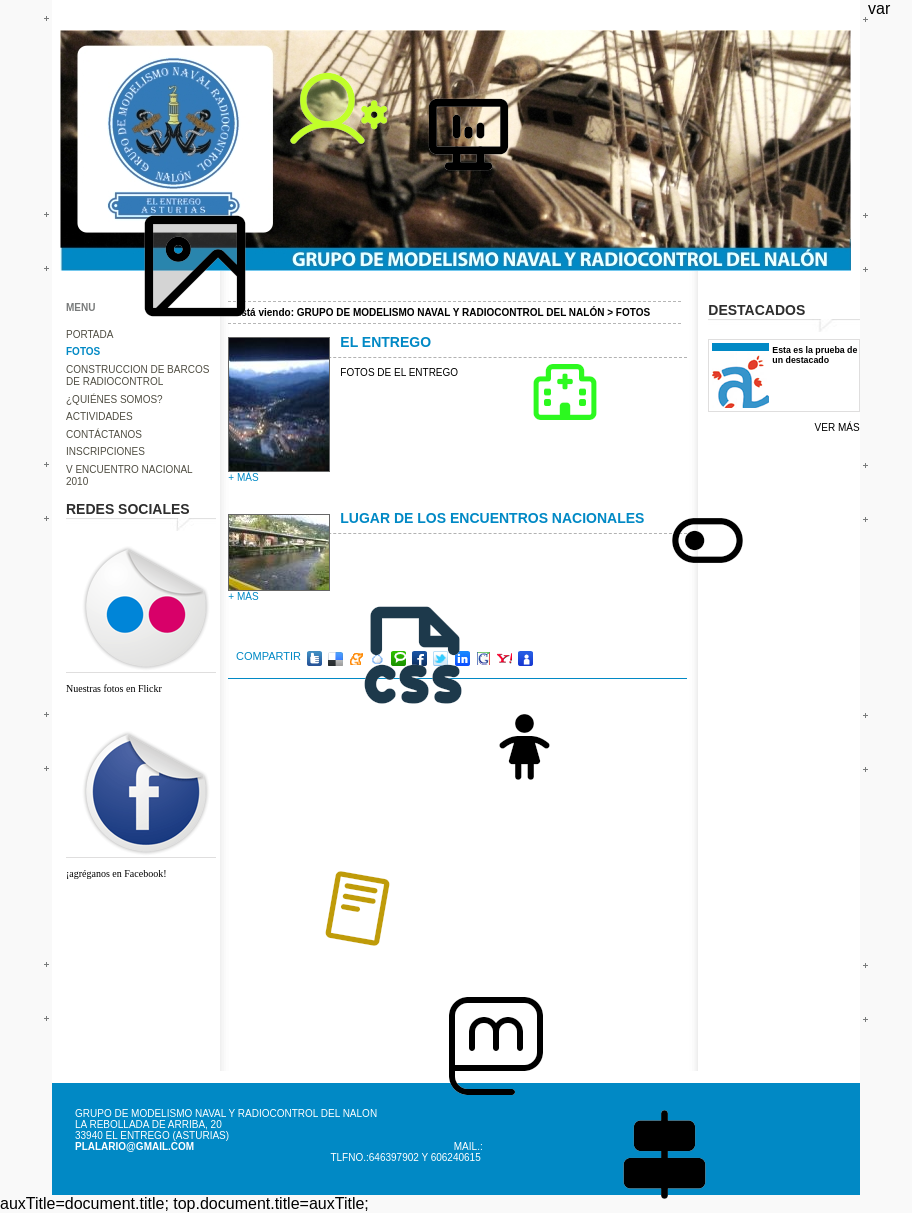 The image size is (912, 1213). What do you see at coordinates (565, 392) in the screenshot?
I see `view nearby hospitals or medical facilities` at bounding box center [565, 392].